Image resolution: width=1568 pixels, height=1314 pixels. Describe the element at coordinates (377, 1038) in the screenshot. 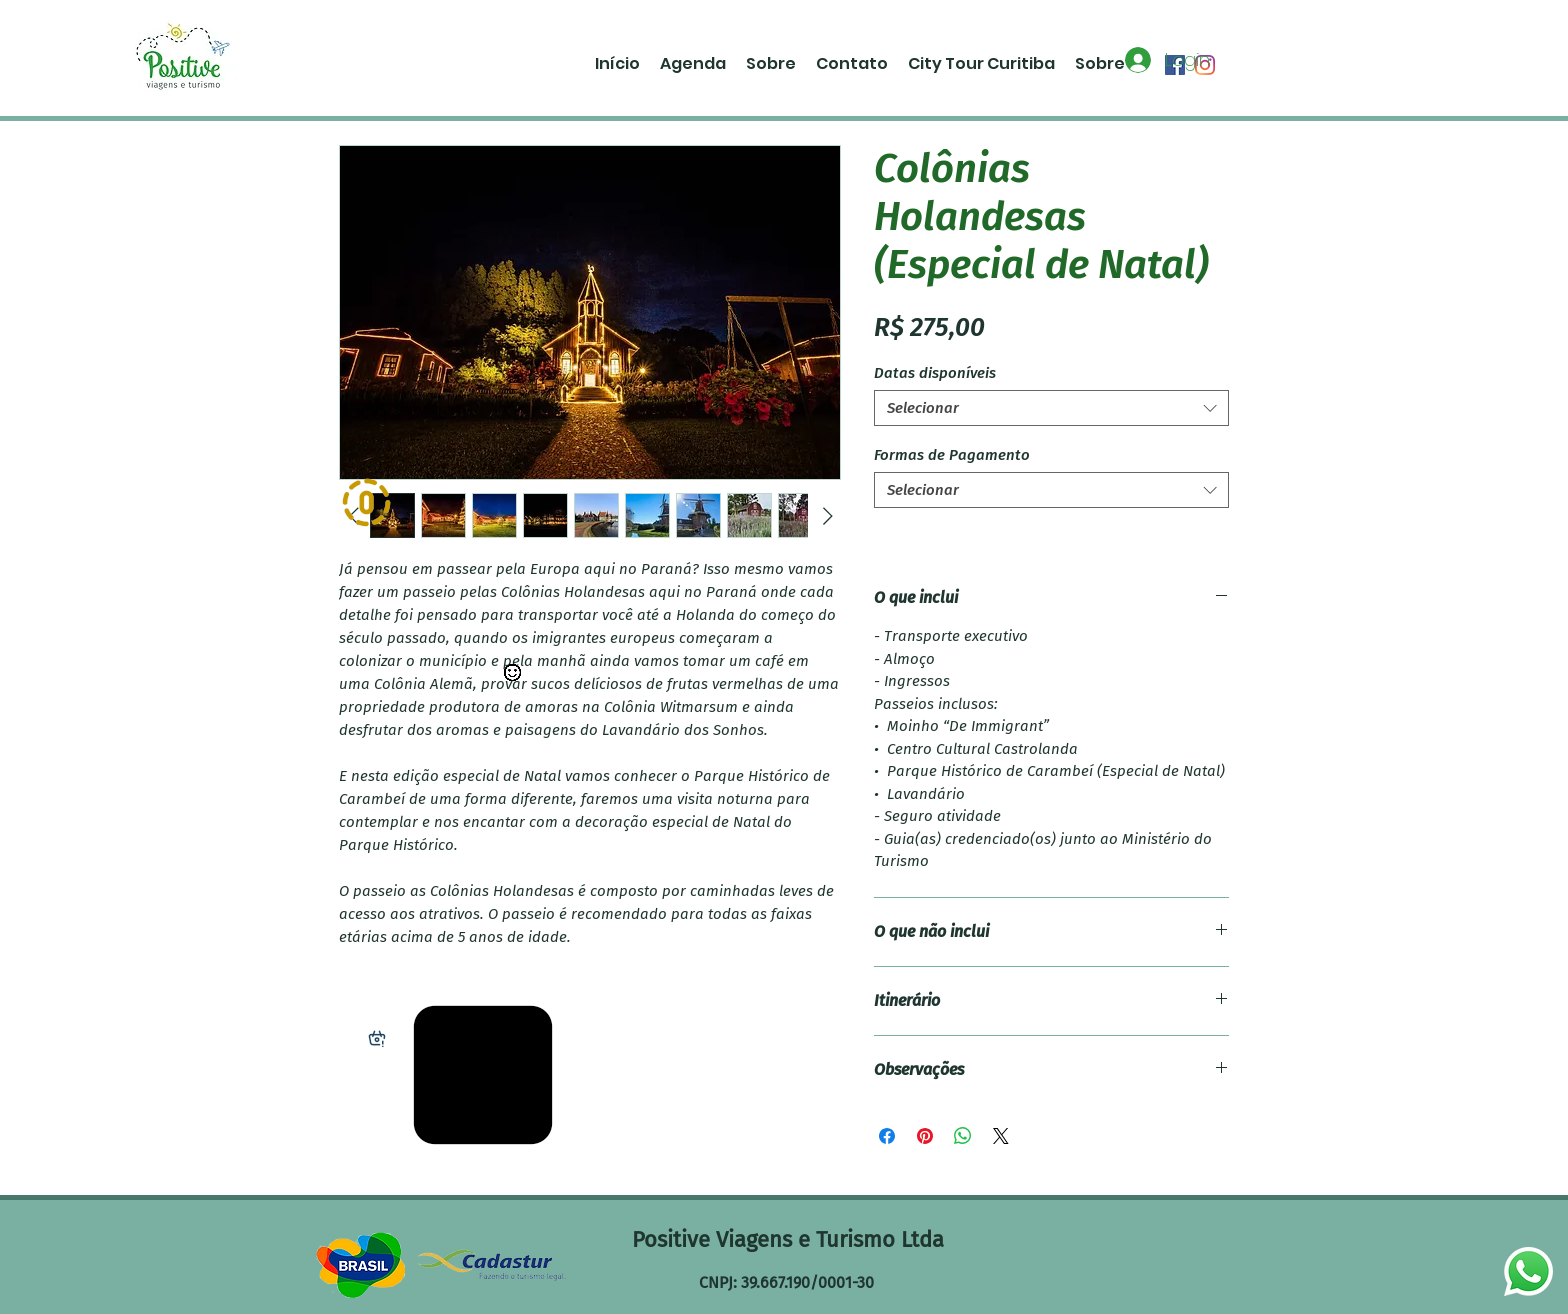

I see `indicates an issue with your shopping basket` at that location.